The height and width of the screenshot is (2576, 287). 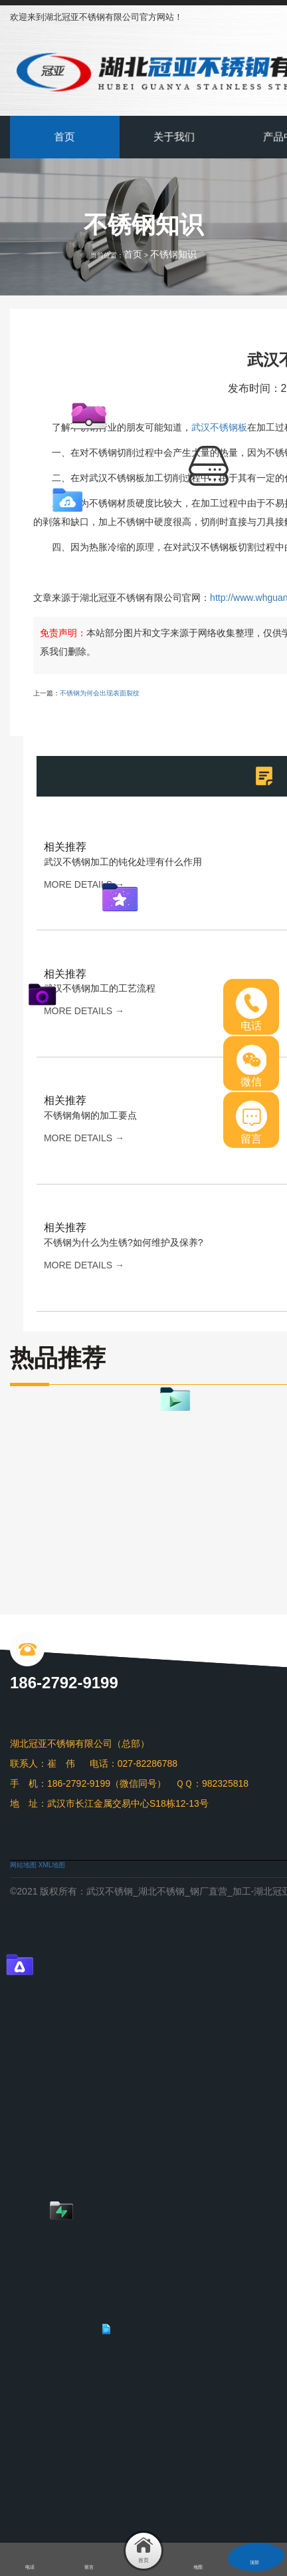 I want to click on open adonis project folder, so click(x=19, y=1965).